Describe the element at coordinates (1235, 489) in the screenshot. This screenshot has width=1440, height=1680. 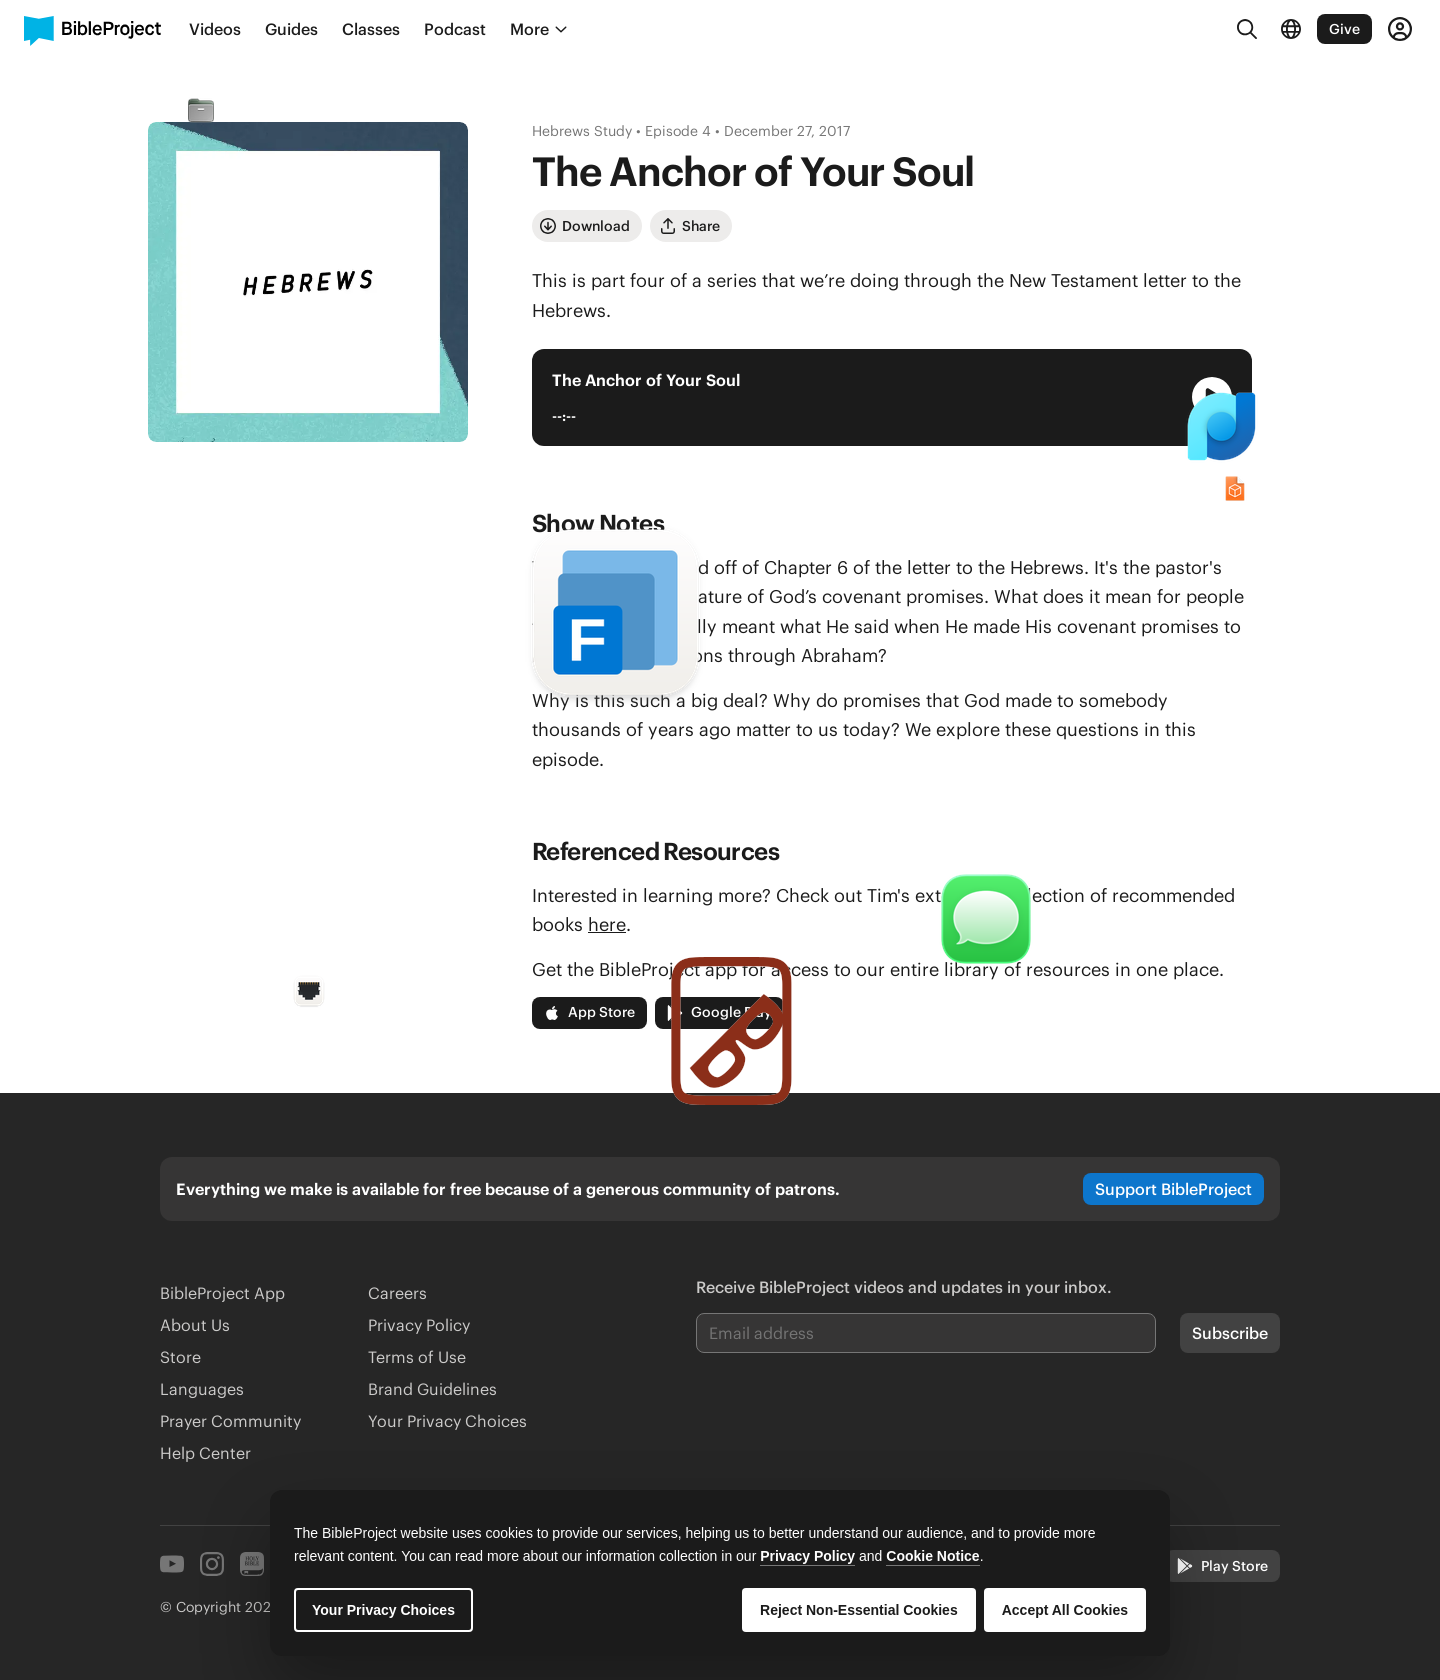
I see `open a blender 3d project file` at that location.